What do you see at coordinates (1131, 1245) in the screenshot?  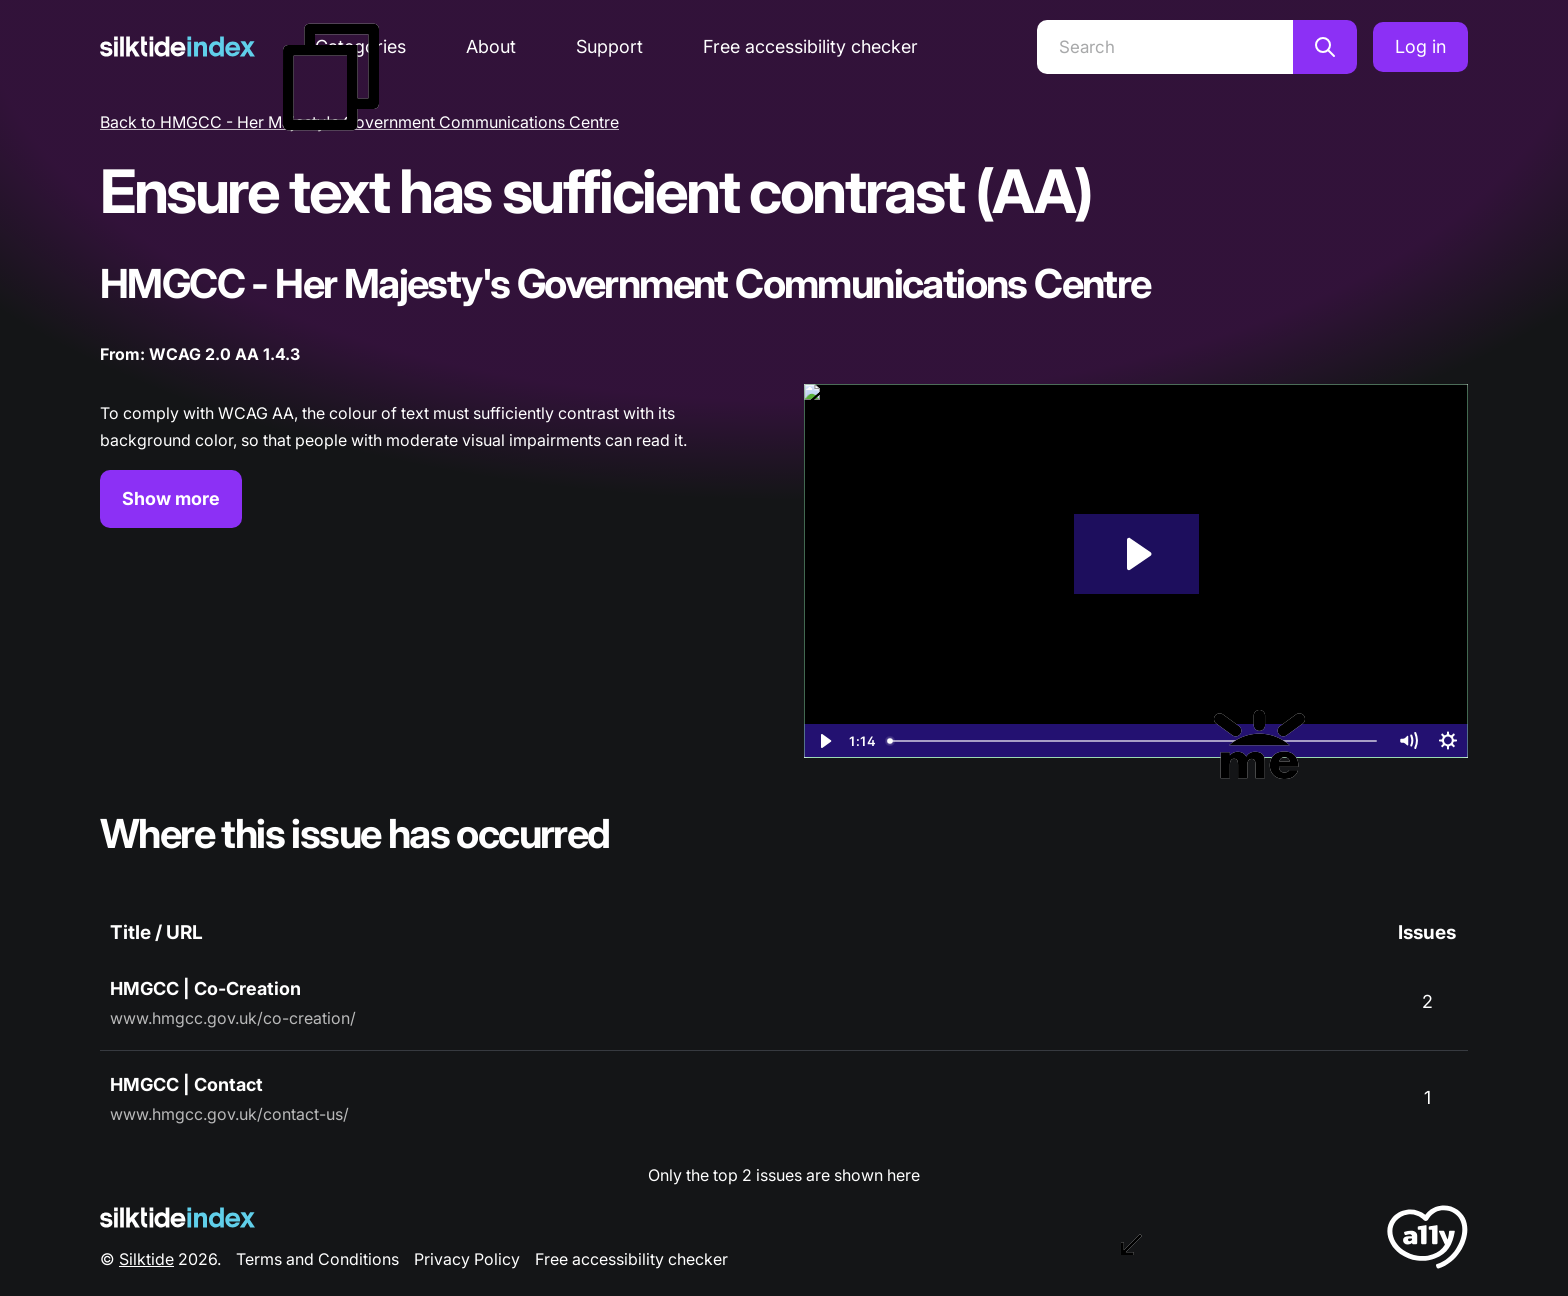 I see `navigate back and down in a hierarchy` at bounding box center [1131, 1245].